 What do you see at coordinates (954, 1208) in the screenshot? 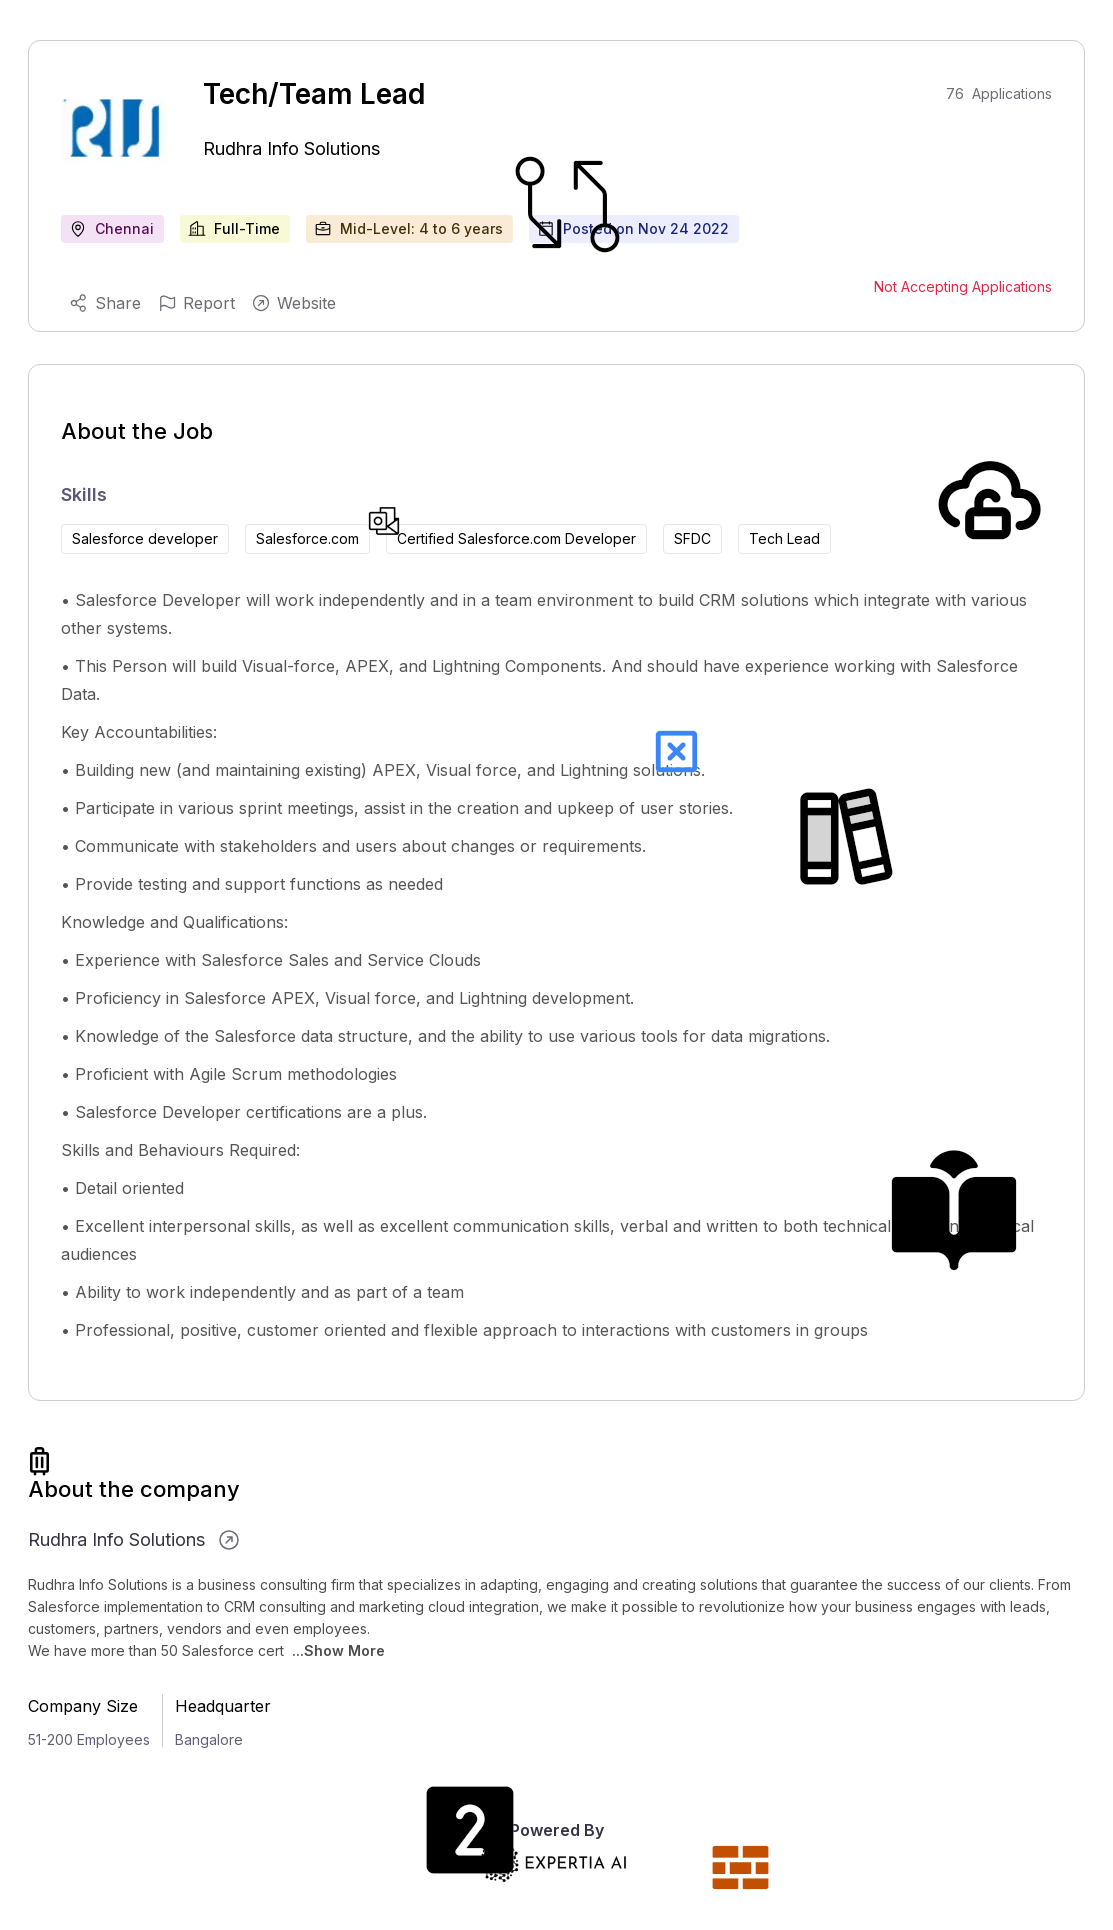
I see `view user profile or contact details` at bounding box center [954, 1208].